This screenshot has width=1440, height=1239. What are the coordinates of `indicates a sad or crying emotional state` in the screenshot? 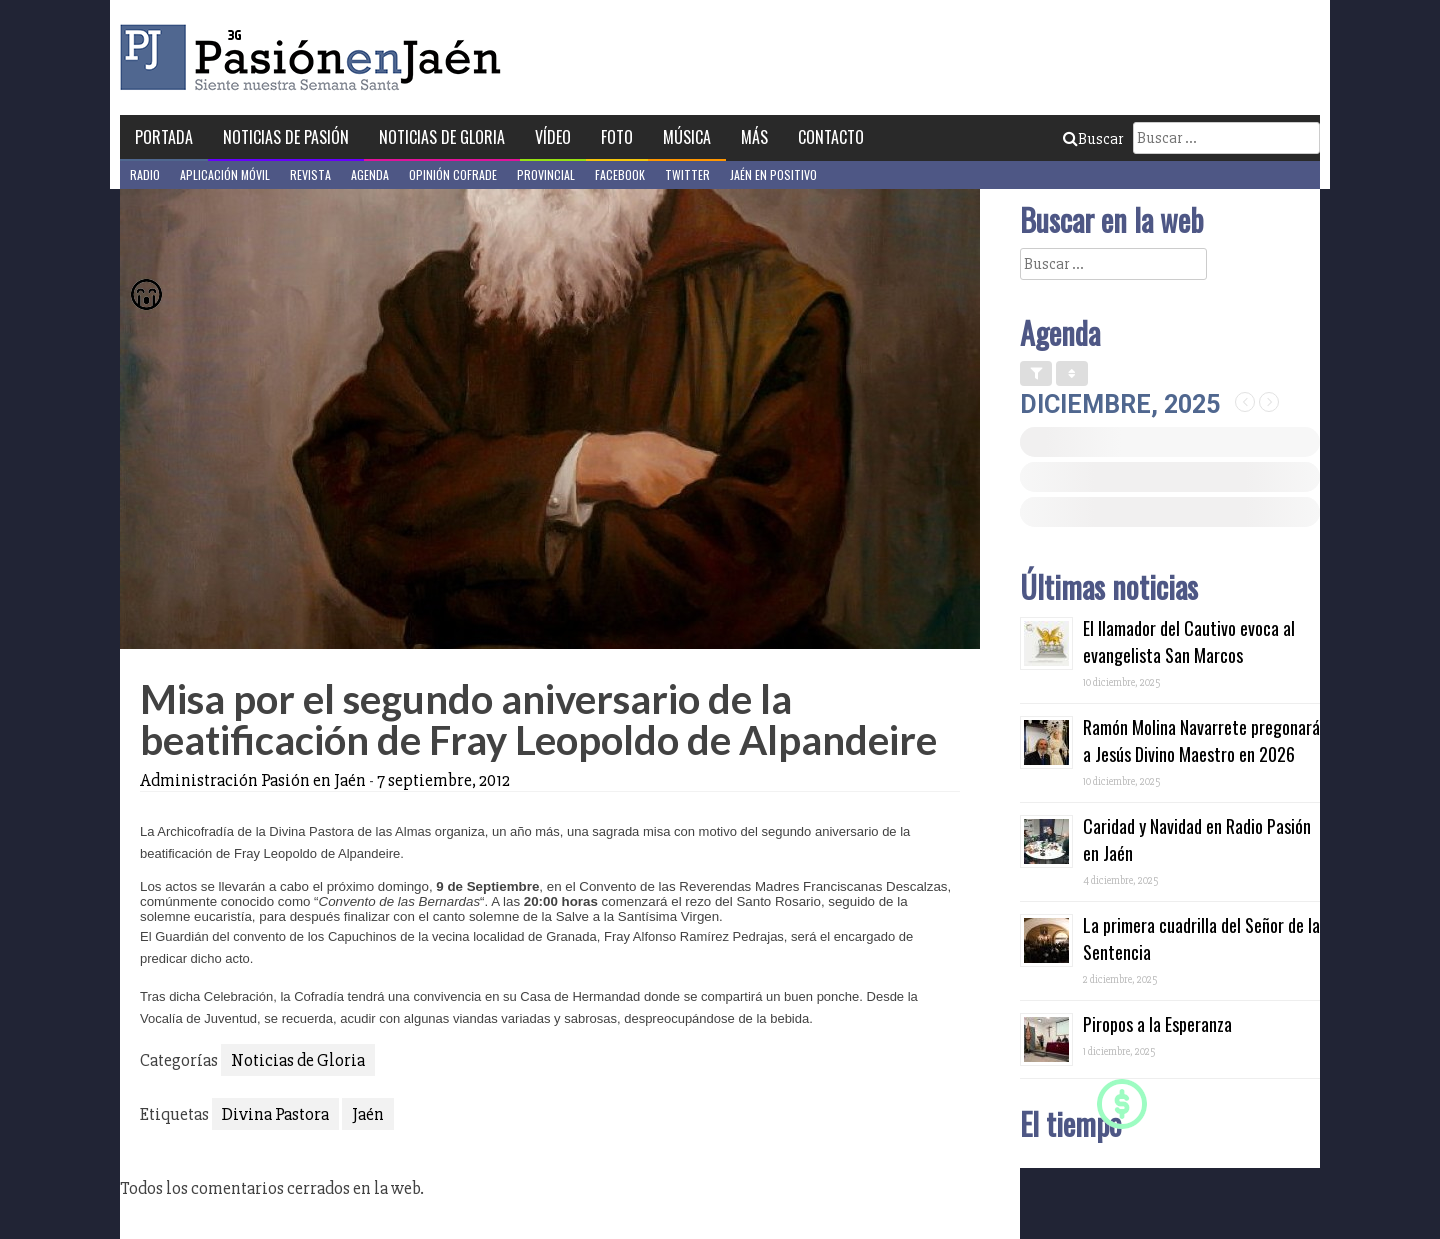 It's located at (146, 294).